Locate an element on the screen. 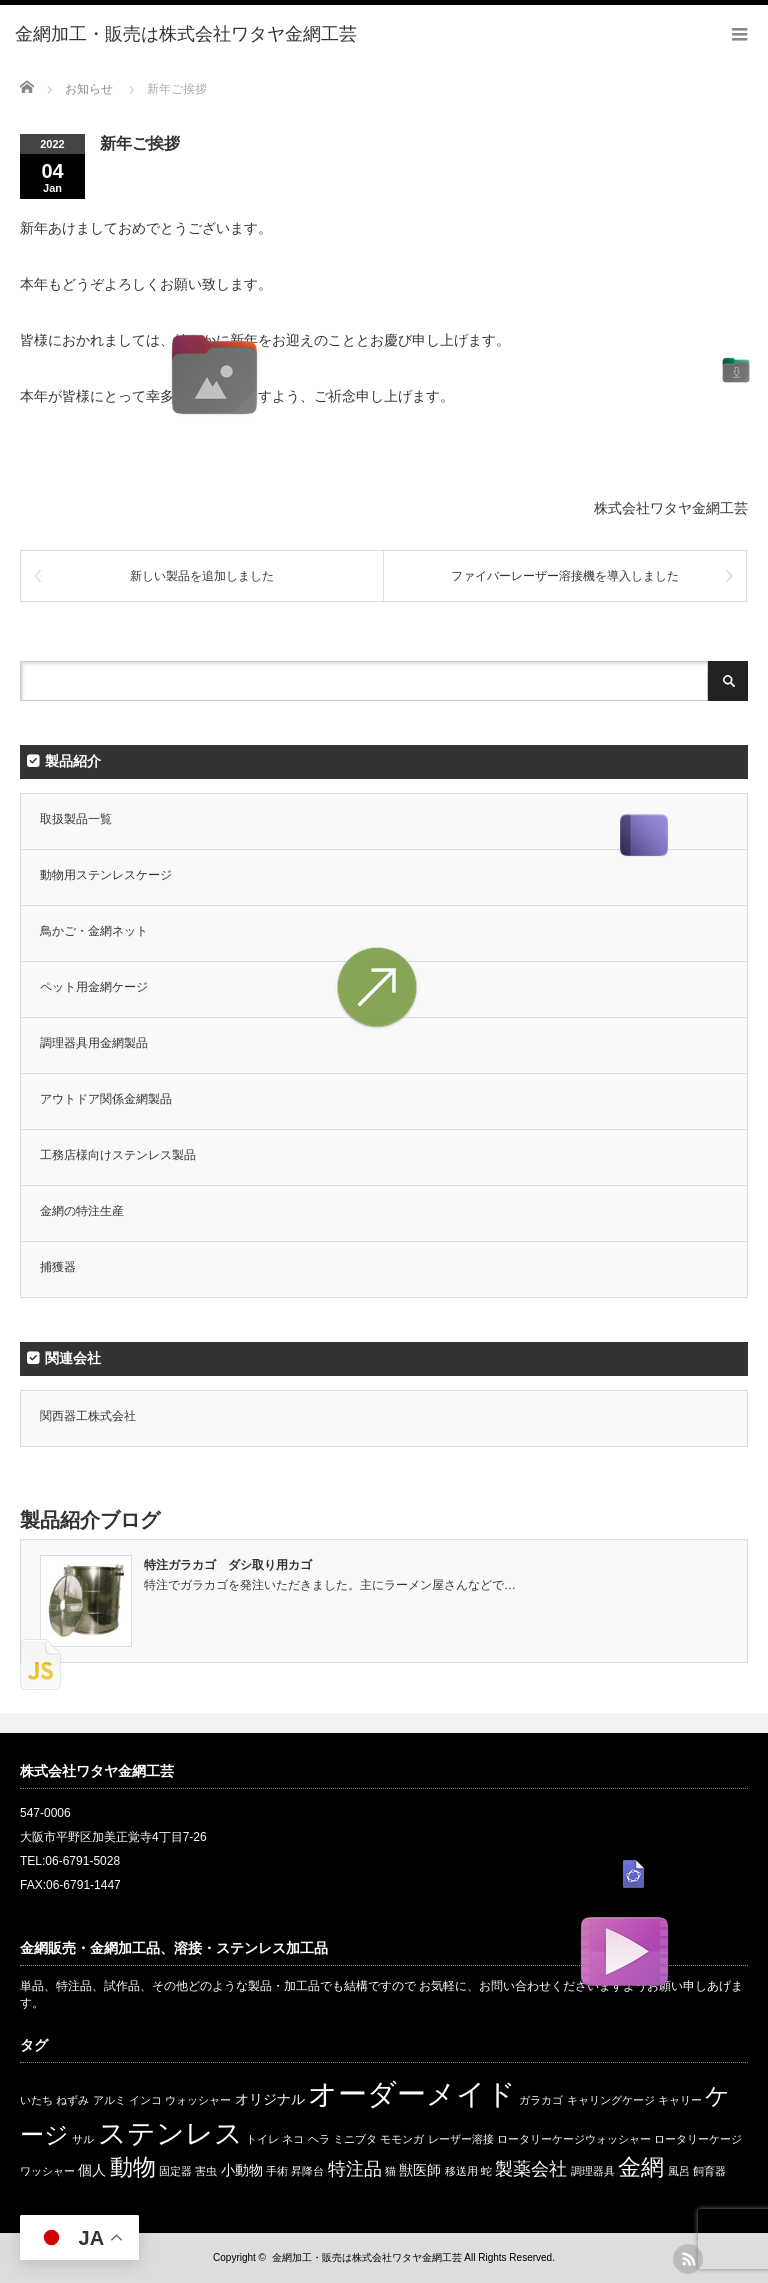 The width and height of the screenshot is (768, 2283). open multimedia or video player app is located at coordinates (624, 1951).